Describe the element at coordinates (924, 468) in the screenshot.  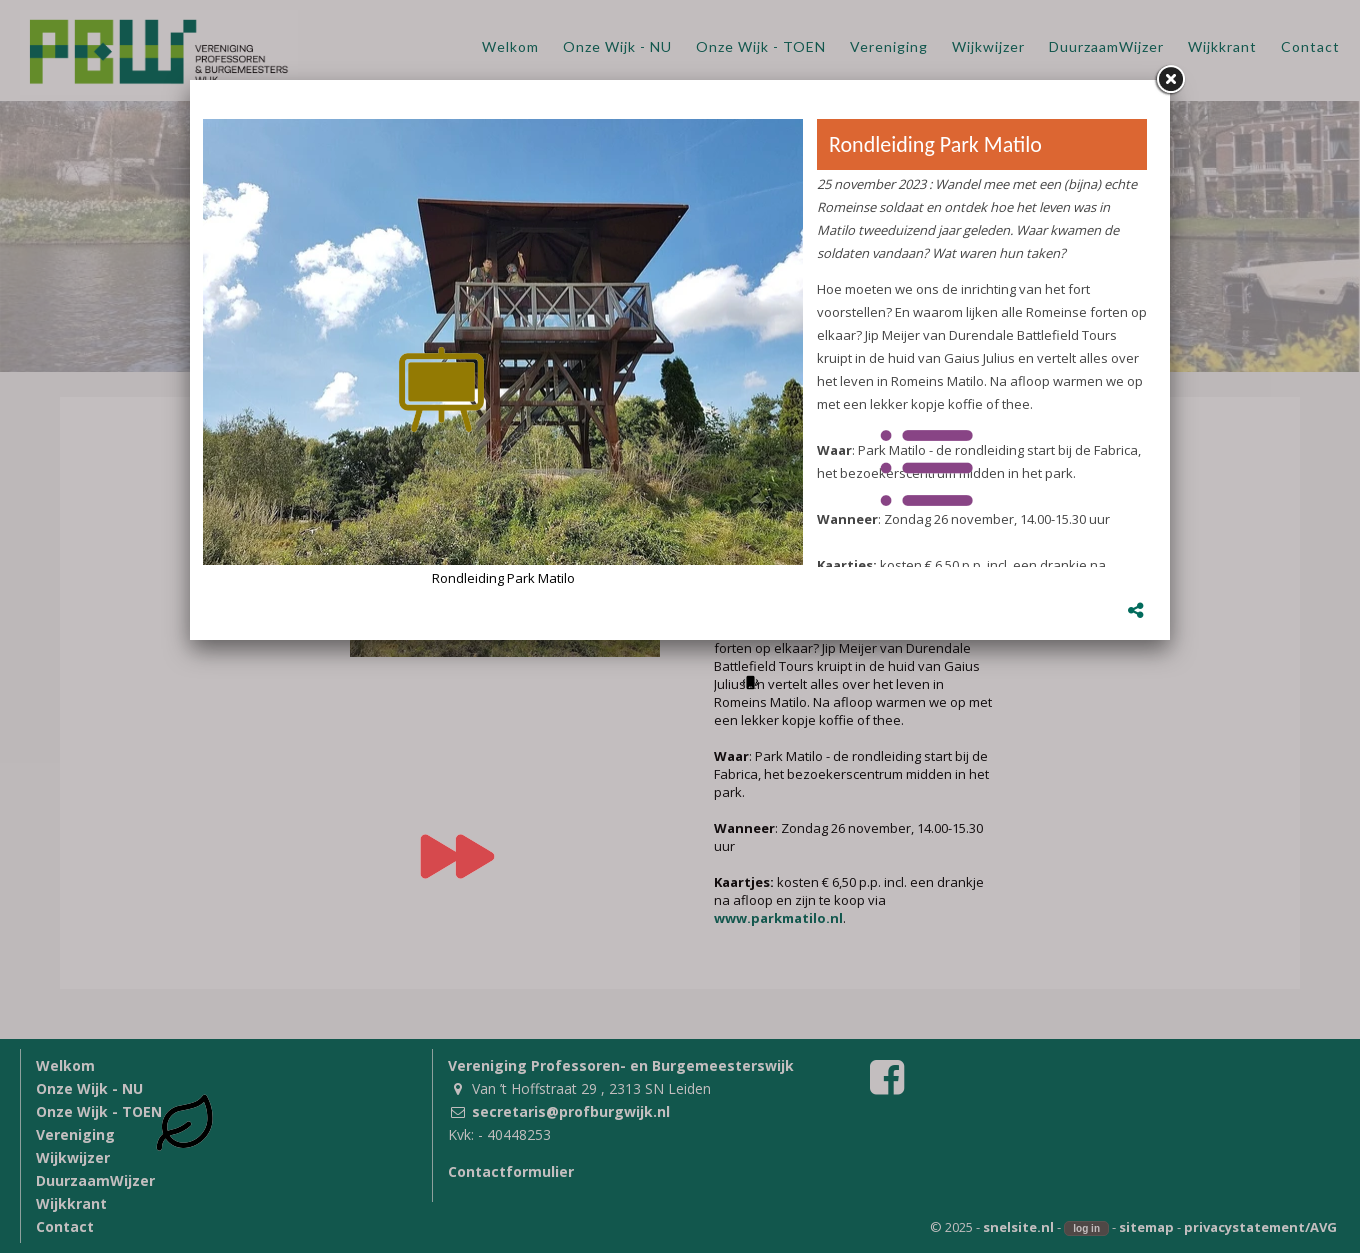
I see `view items in list format` at that location.